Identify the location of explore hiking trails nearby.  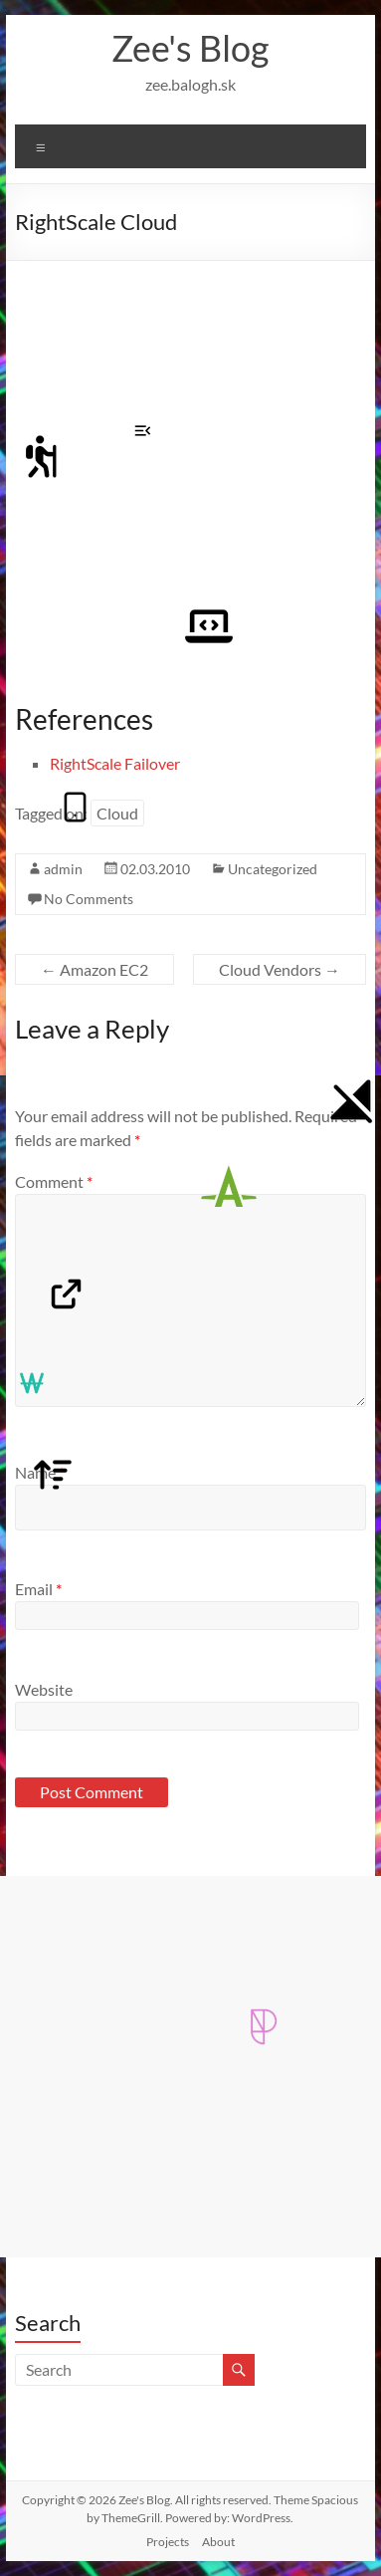
(42, 456).